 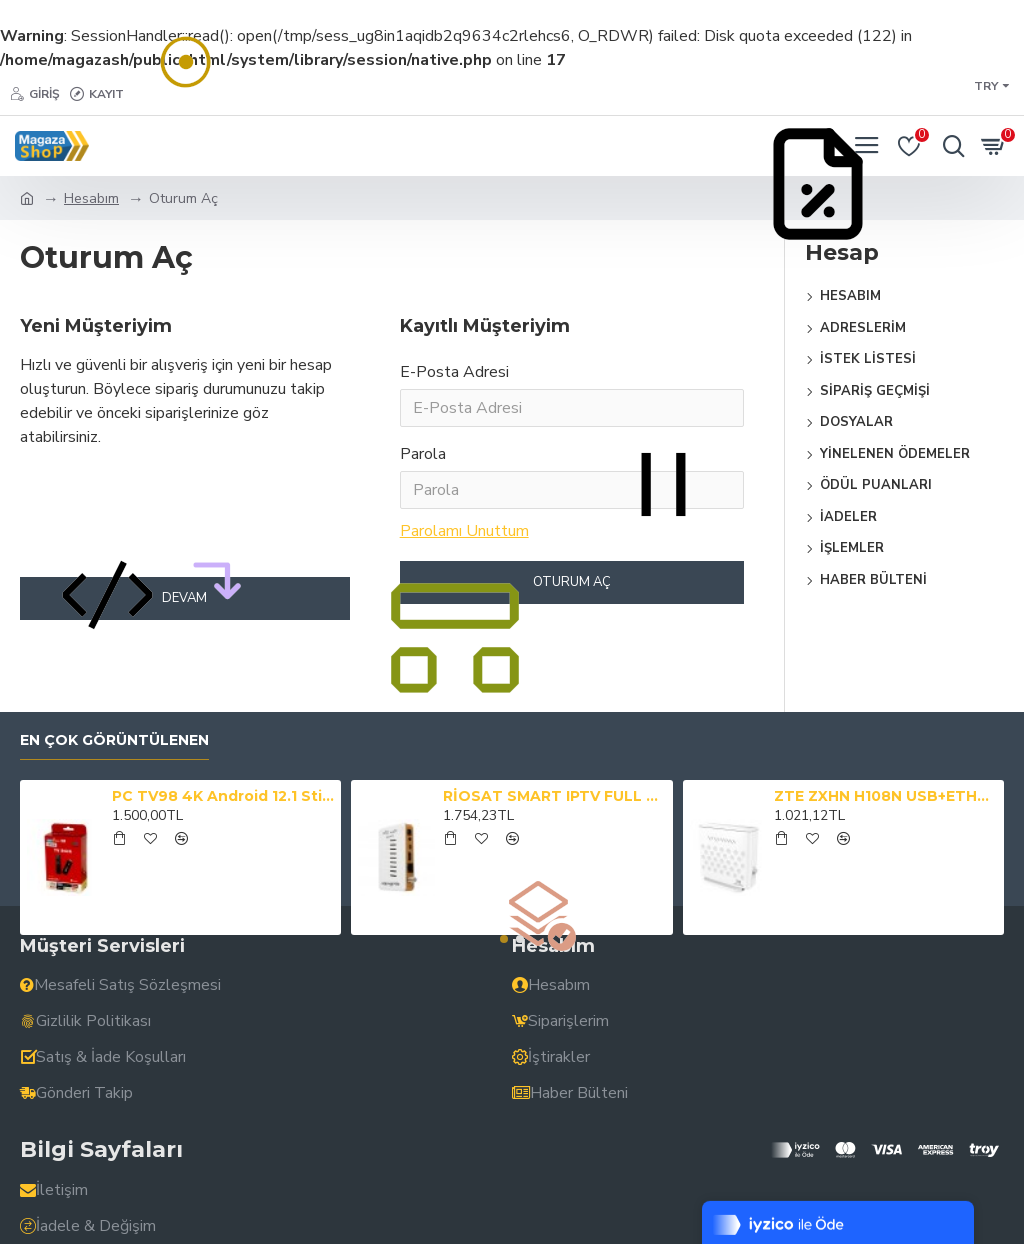 I want to click on view code structure or hierarchy, so click(x=455, y=638).